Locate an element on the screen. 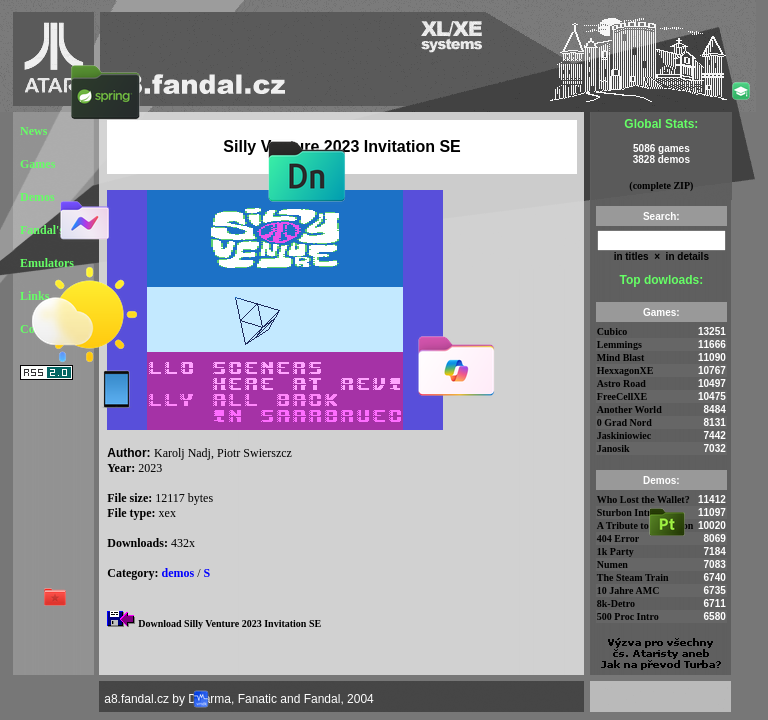  open education or learning apps is located at coordinates (741, 91).